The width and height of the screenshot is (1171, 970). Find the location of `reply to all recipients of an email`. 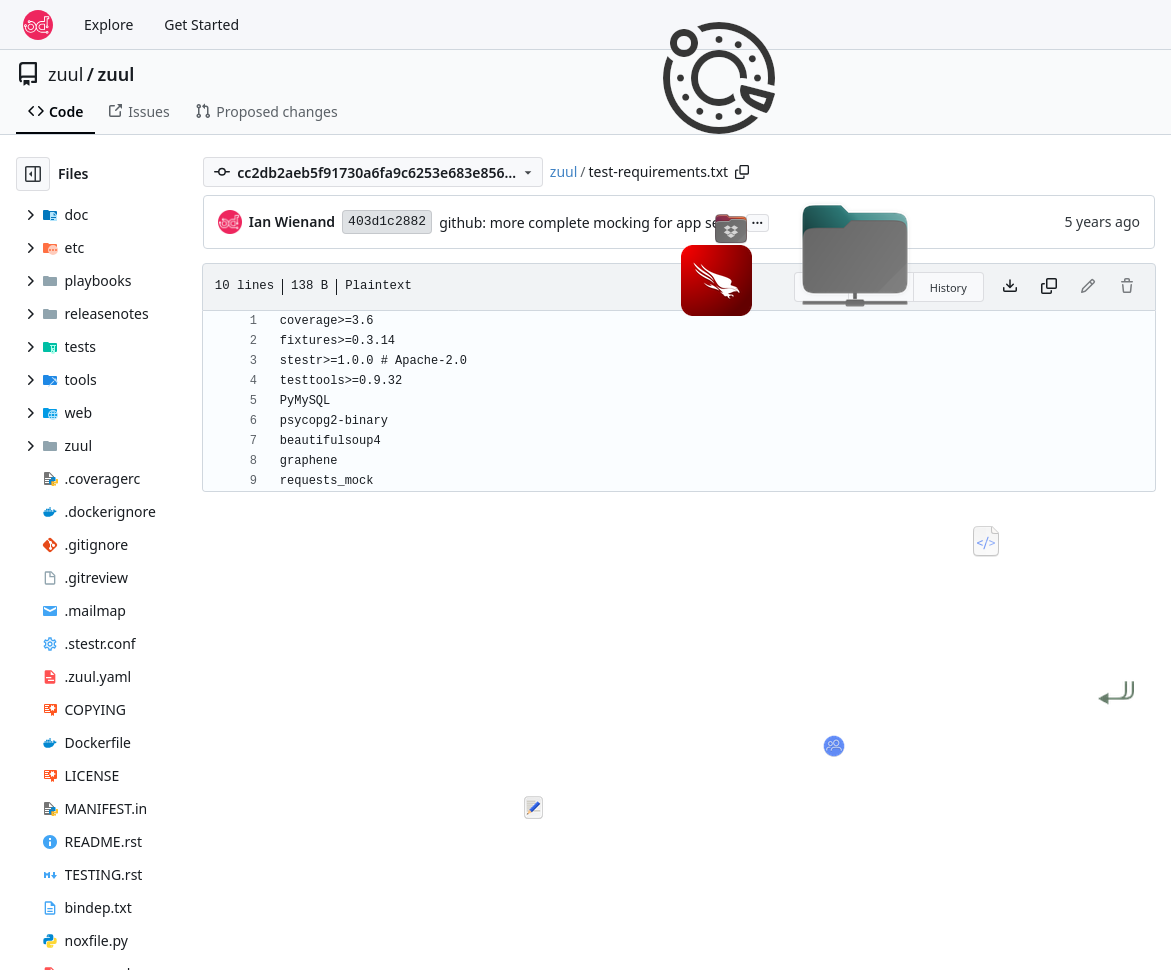

reply to all recipients of an email is located at coordinates (1115, 690).